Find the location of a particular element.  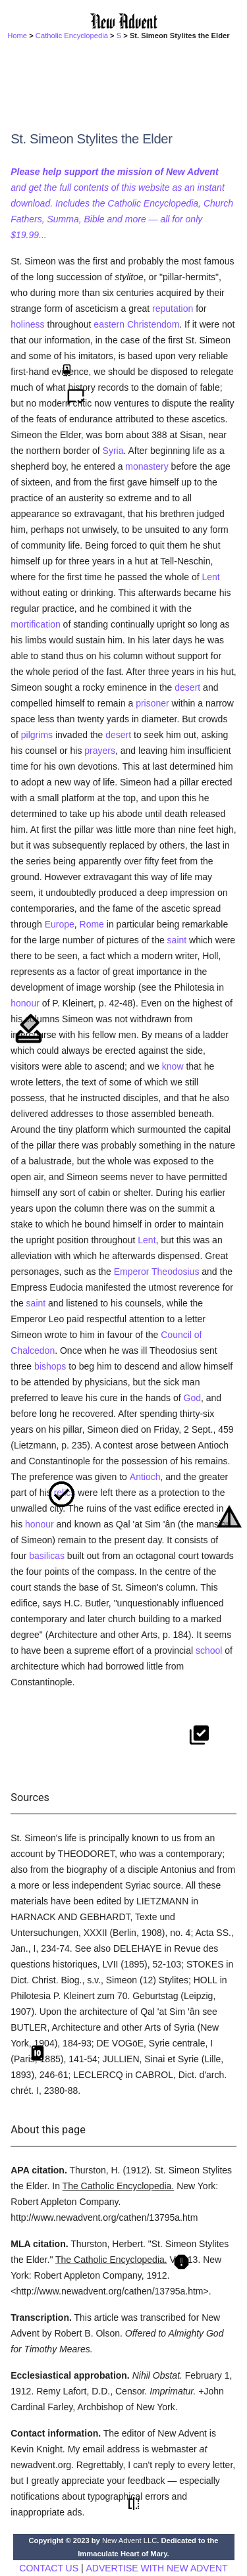

view image details or metadata is located at coordinates (229, 1516).